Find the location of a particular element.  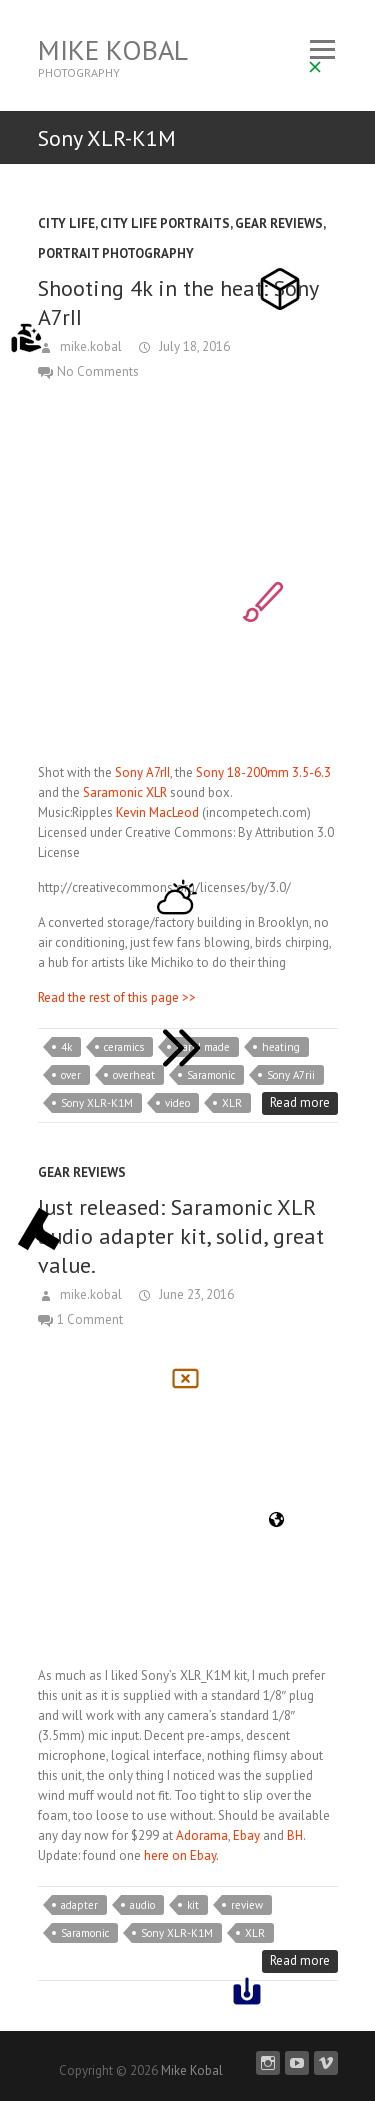

skip forward or advance to next item is located at coordinates (180, 1048).